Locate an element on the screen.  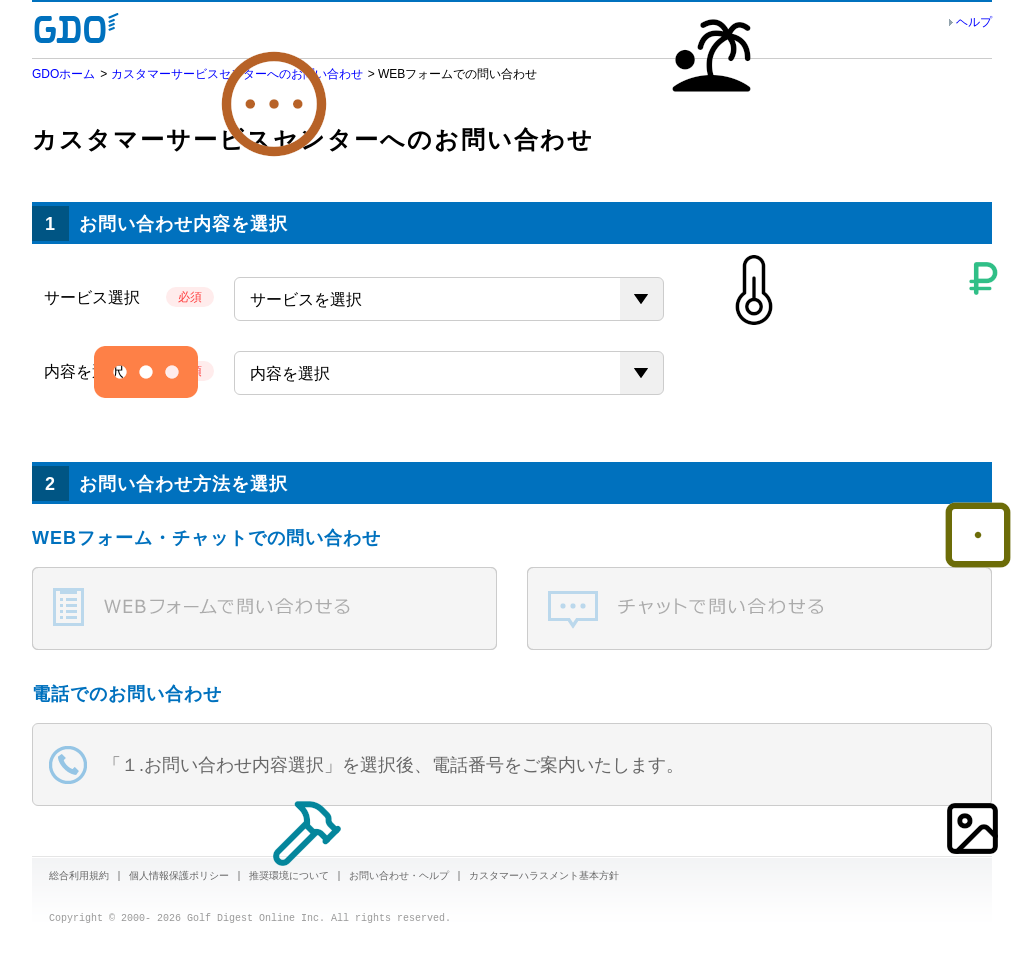
access more options or actions is located at coordinates (146, 372).